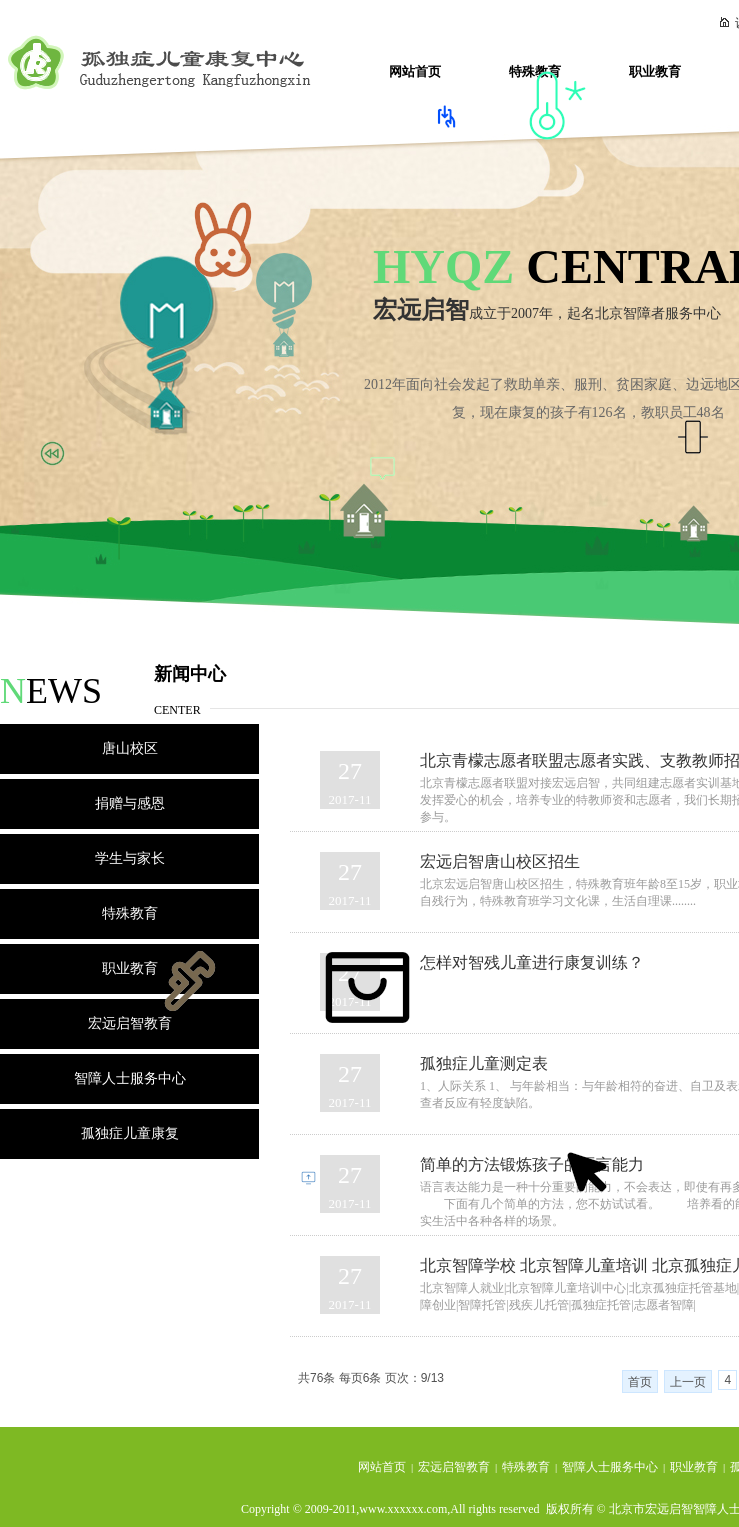 This screenshot has width=739, height=1527. What do you see at coordinates (189, 981) in the screenshot?
I see `access tools or settings` at bounding box center [189, 981].